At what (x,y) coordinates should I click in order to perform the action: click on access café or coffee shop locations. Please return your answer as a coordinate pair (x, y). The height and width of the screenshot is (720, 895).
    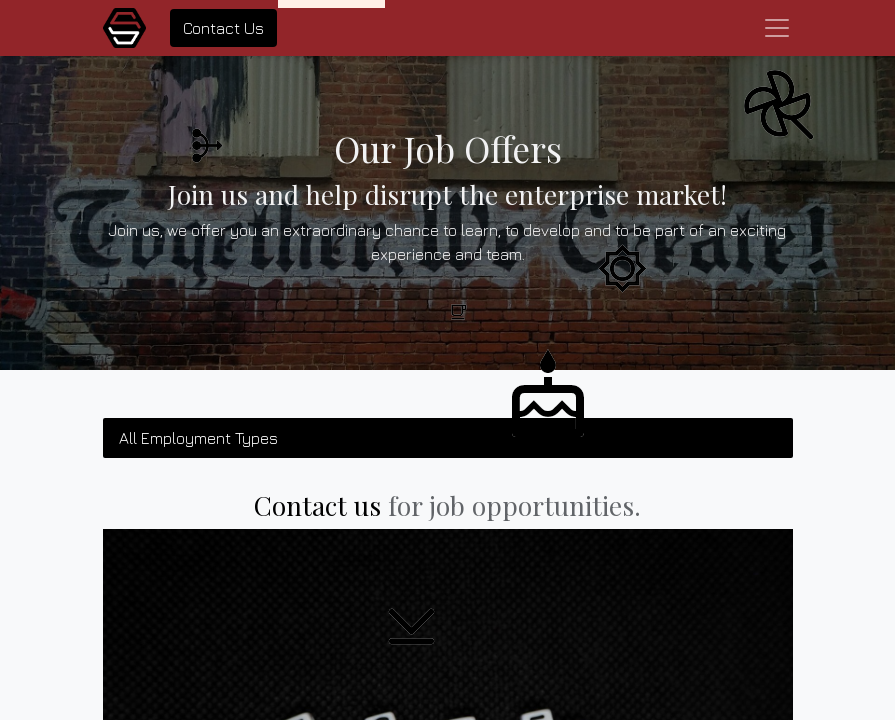
    Looking at the image, I should click on (458, 312).